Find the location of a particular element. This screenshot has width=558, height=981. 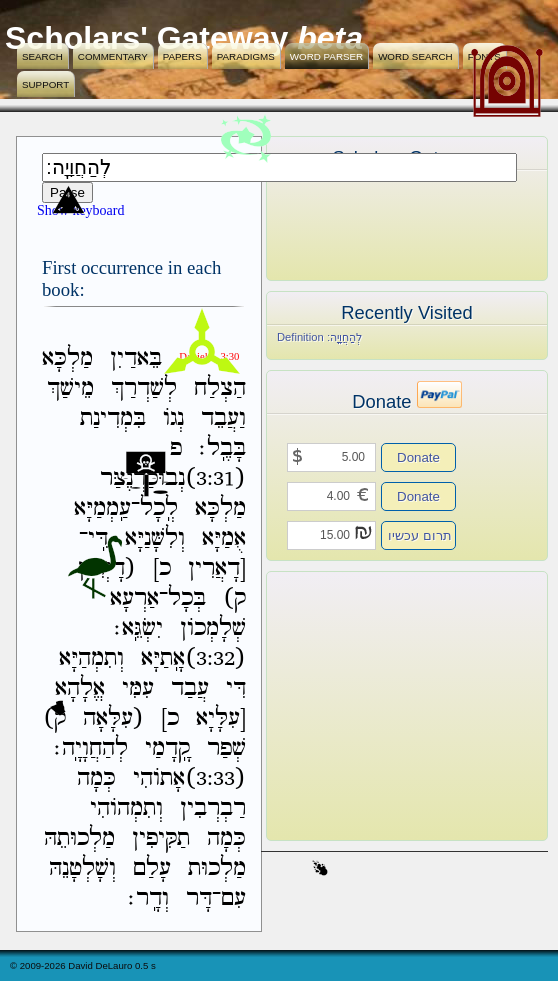

decorative flamingo icon for tropical or summer-themed content is located at coordinates (95, 567).